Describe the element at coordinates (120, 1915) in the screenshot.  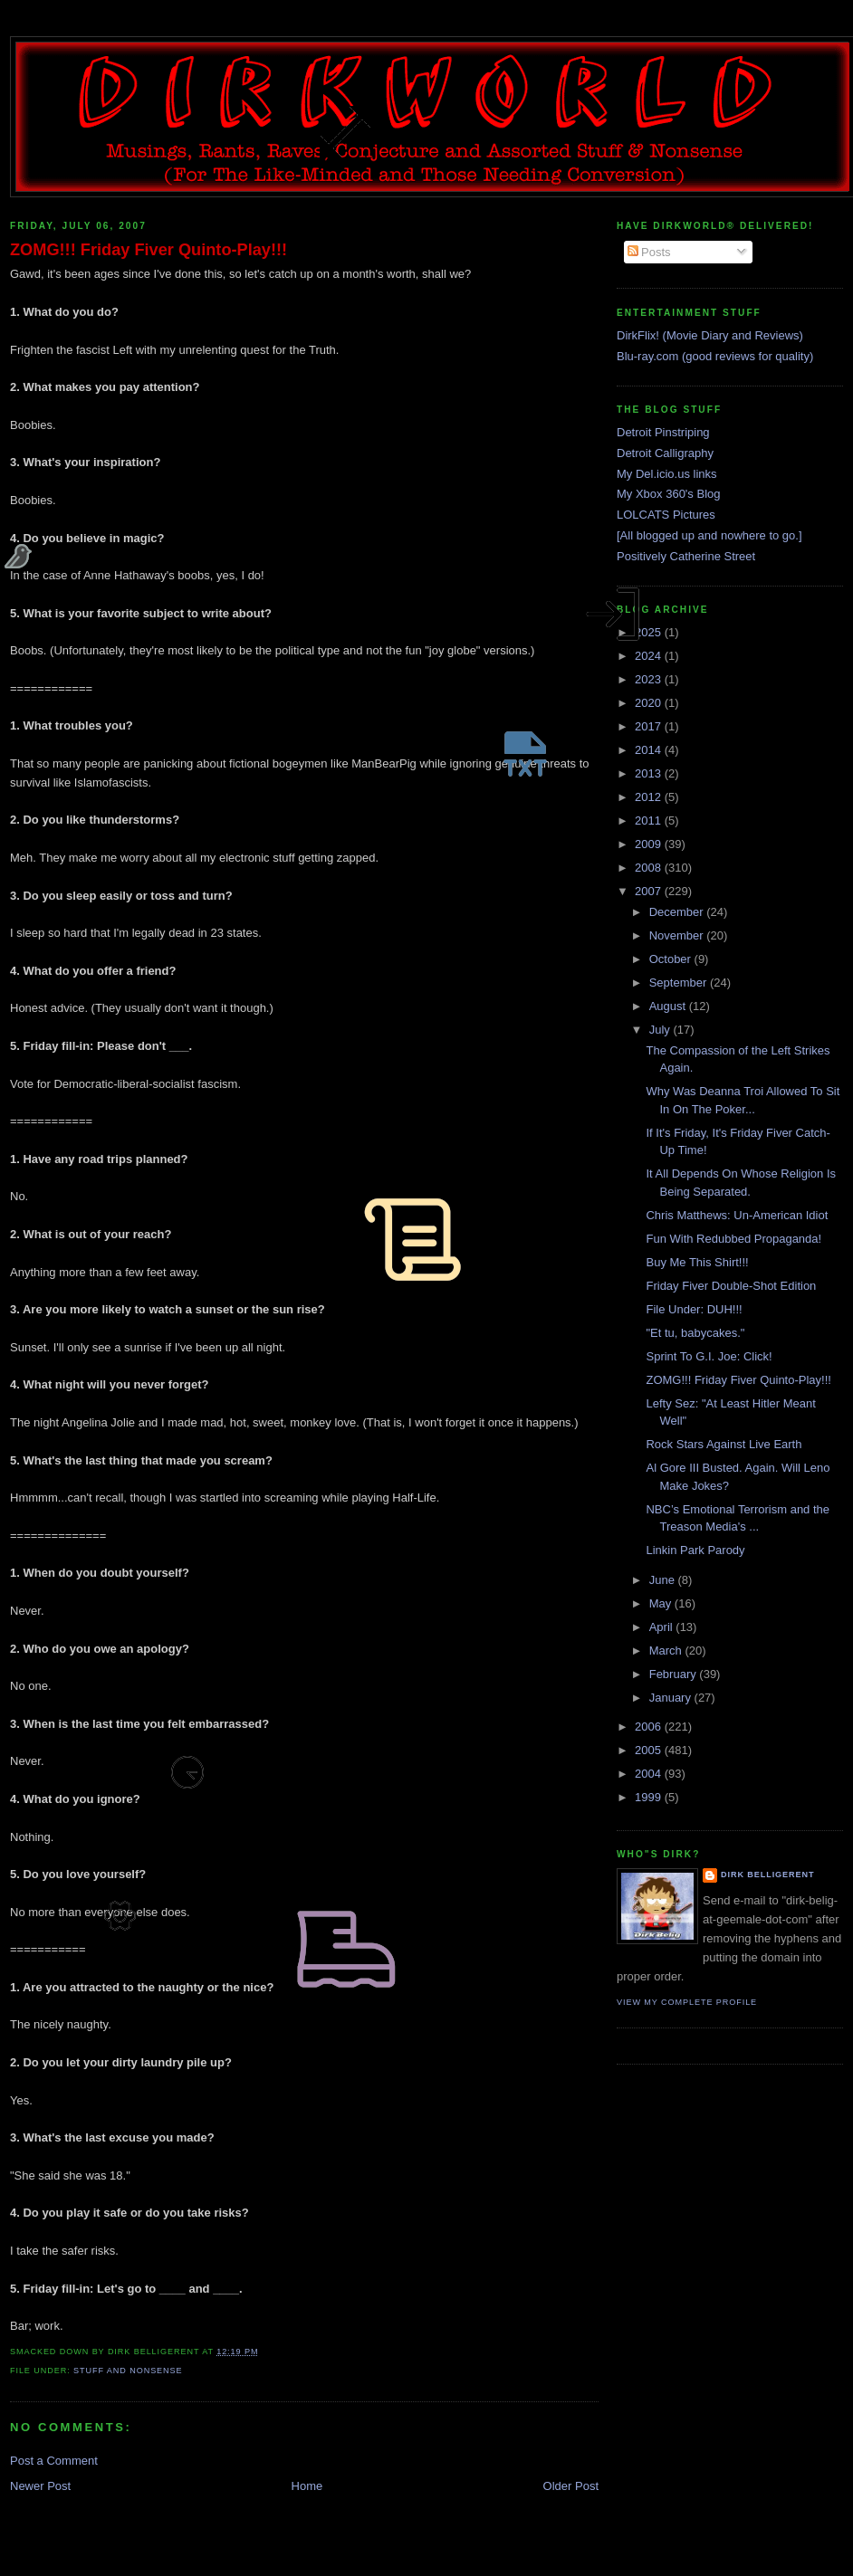
I see `access settings or preferences` at that location.